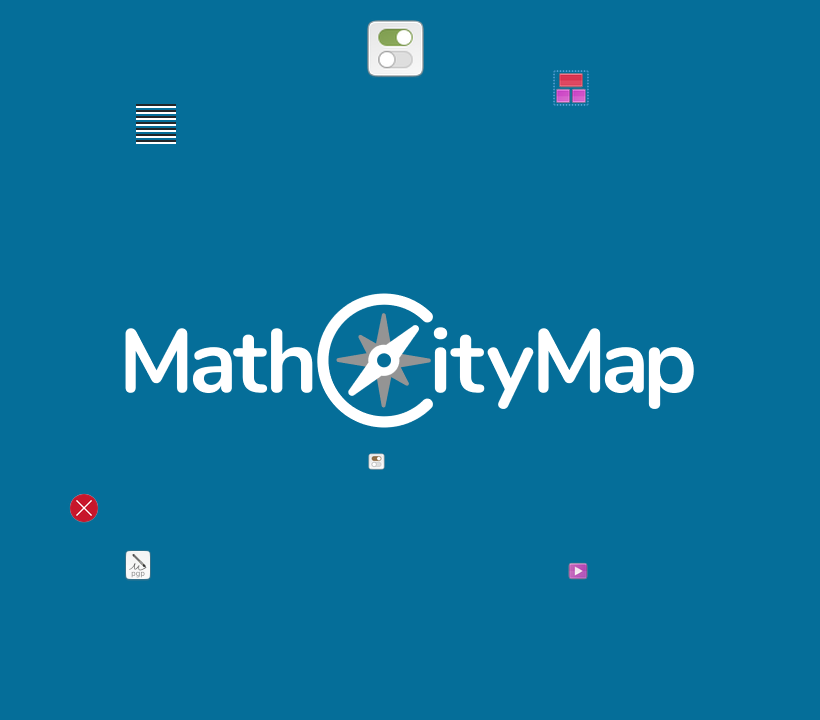  Describe the element at coordinates (578, 571) in the screenshot. I see `open multimedia or media player app` at that location.